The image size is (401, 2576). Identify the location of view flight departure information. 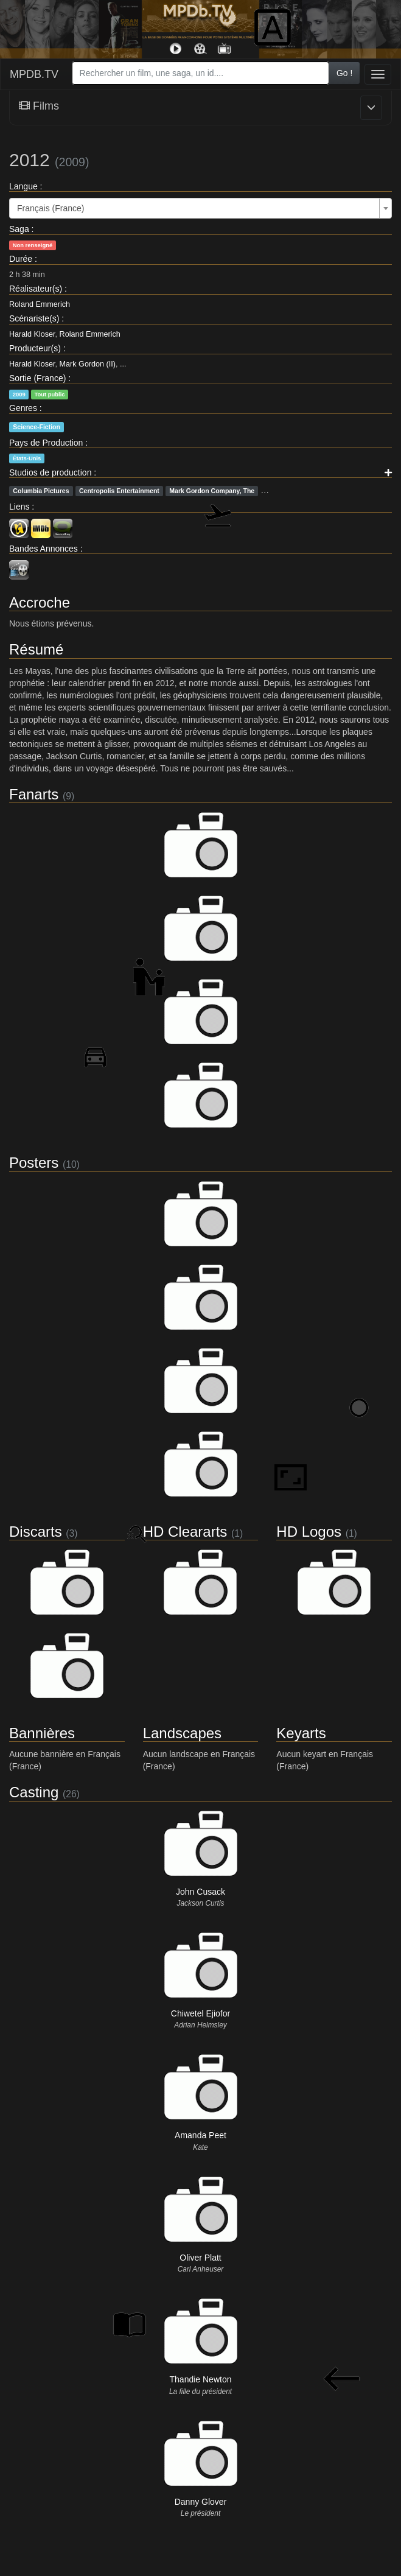
(218, 515).